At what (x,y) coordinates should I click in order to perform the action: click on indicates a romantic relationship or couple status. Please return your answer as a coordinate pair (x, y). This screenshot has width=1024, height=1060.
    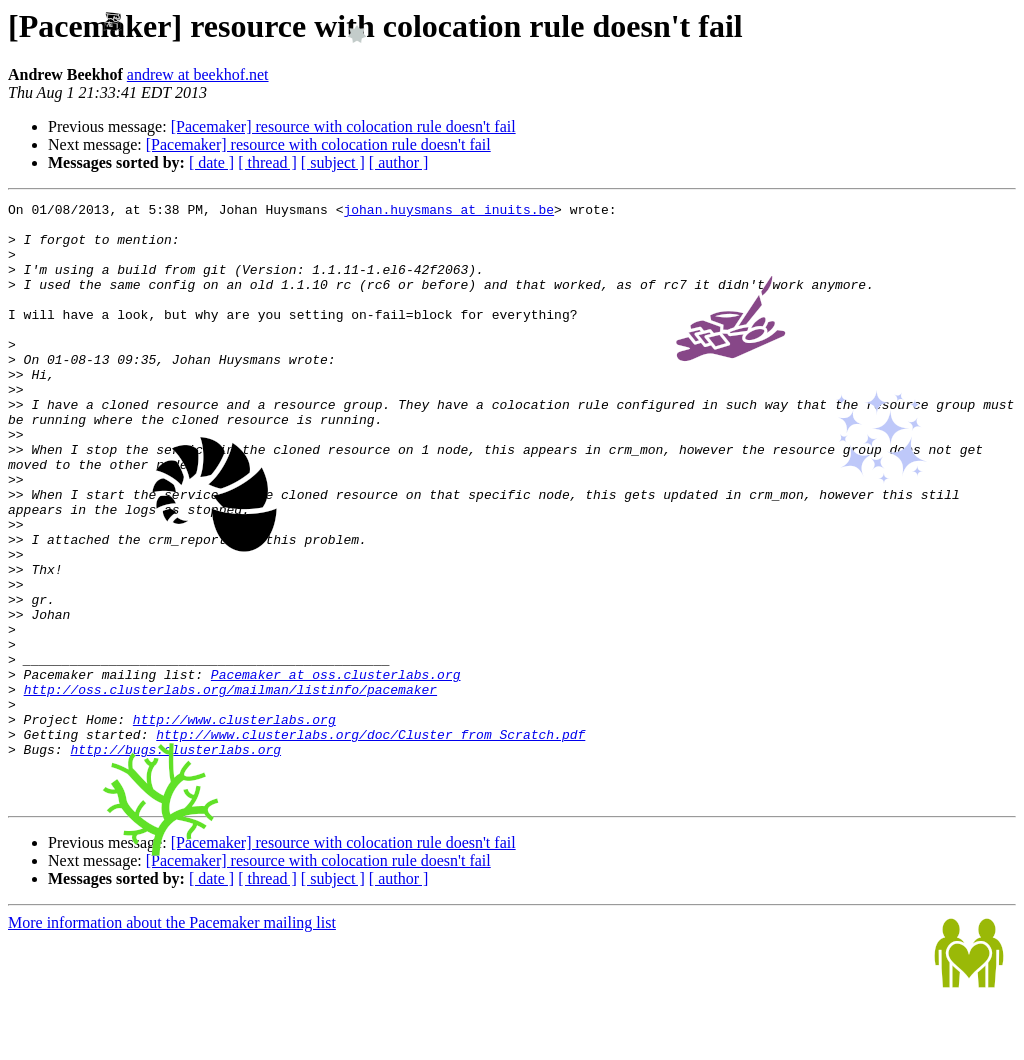
    Looking at the image, I should click on (969, 953).